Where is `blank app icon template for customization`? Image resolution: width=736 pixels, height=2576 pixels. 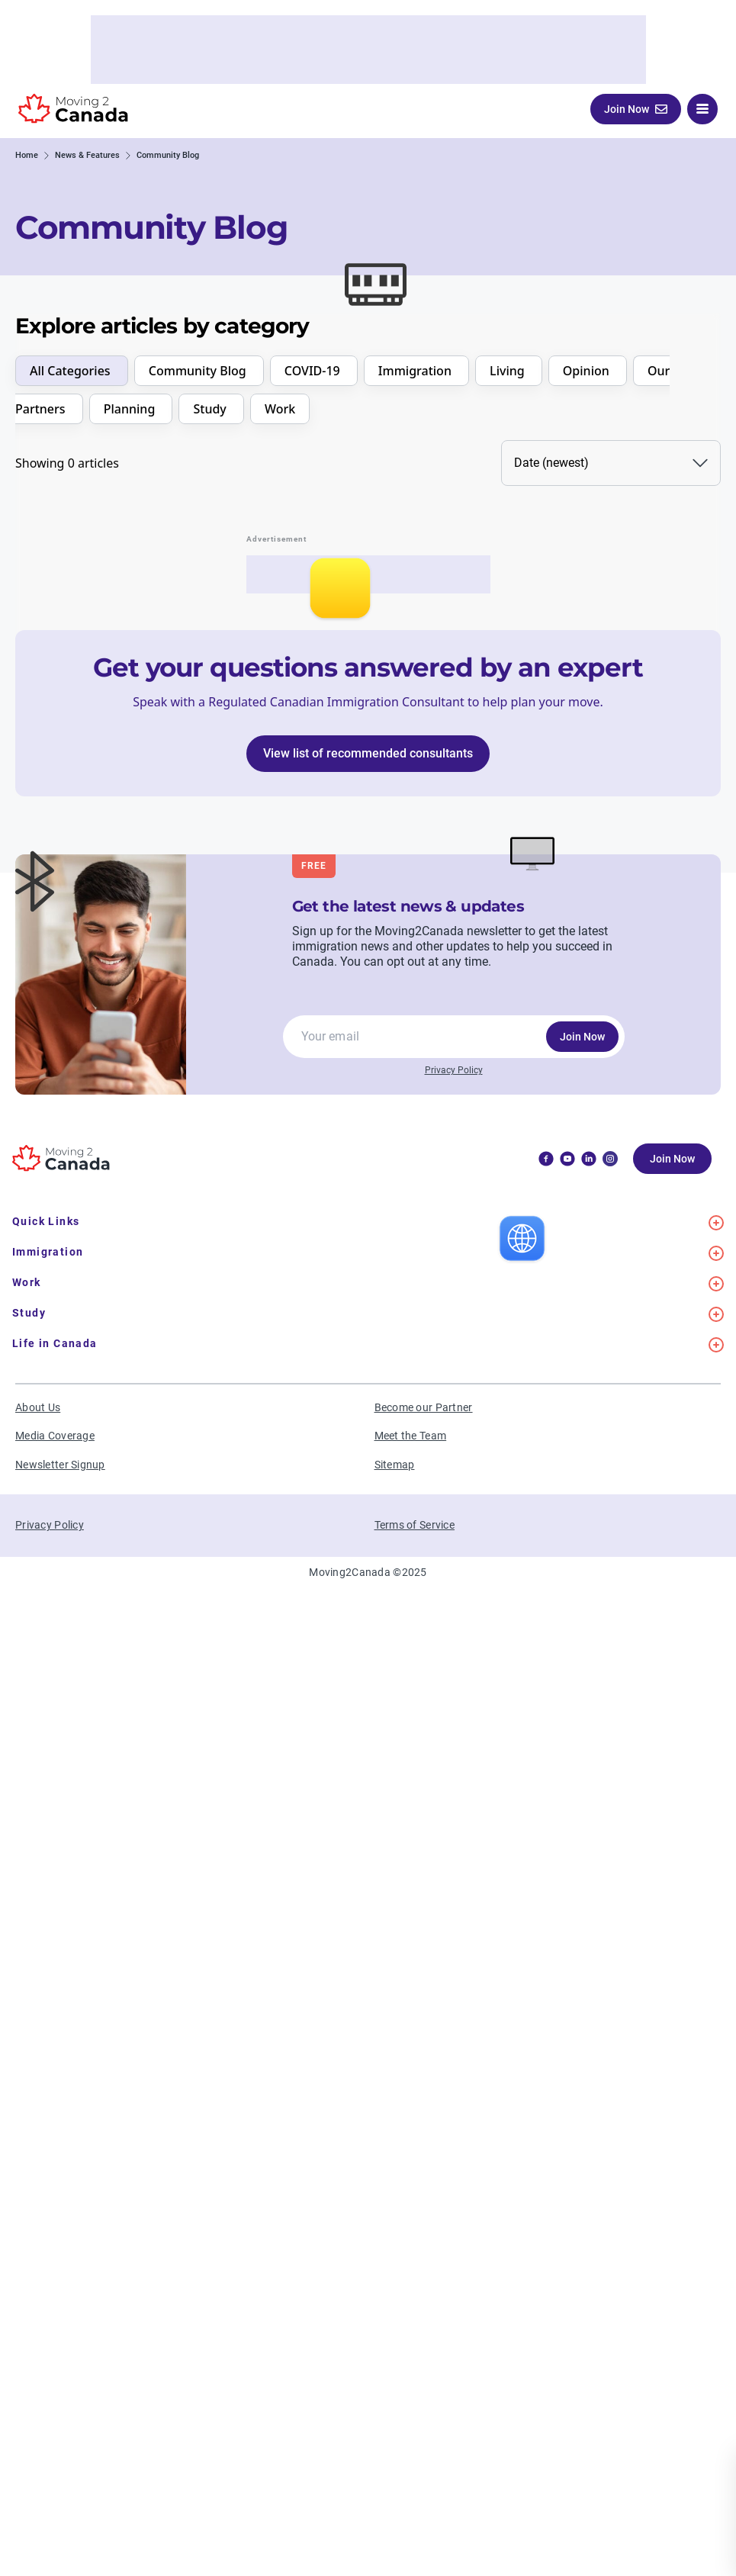 blank app icon template for customization is located at coordinates (340, 588).